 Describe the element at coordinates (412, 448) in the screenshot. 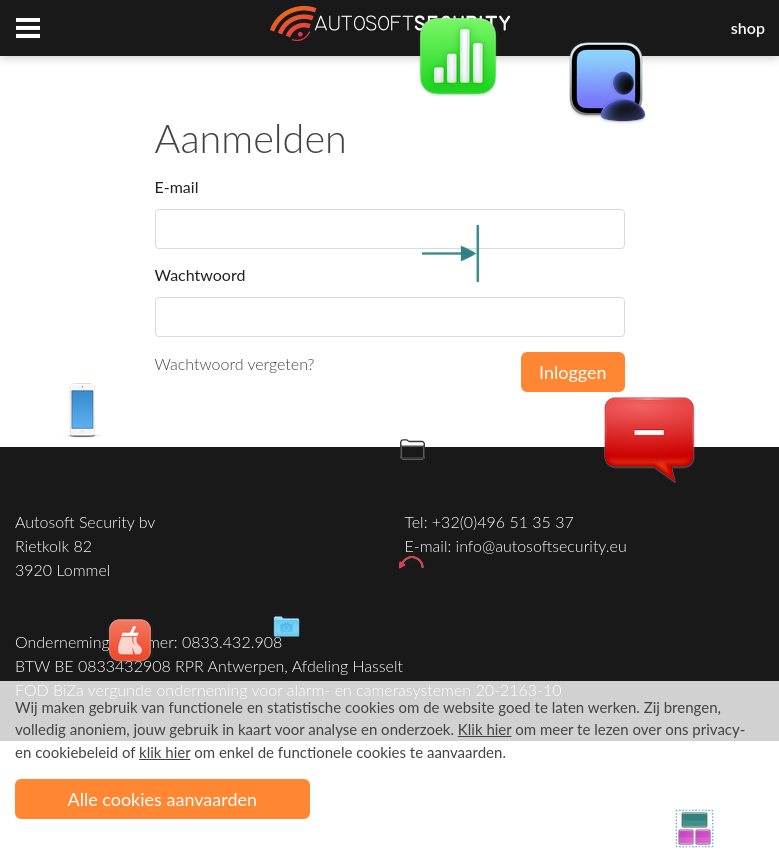

I see `access file and folder preferences` at that location.